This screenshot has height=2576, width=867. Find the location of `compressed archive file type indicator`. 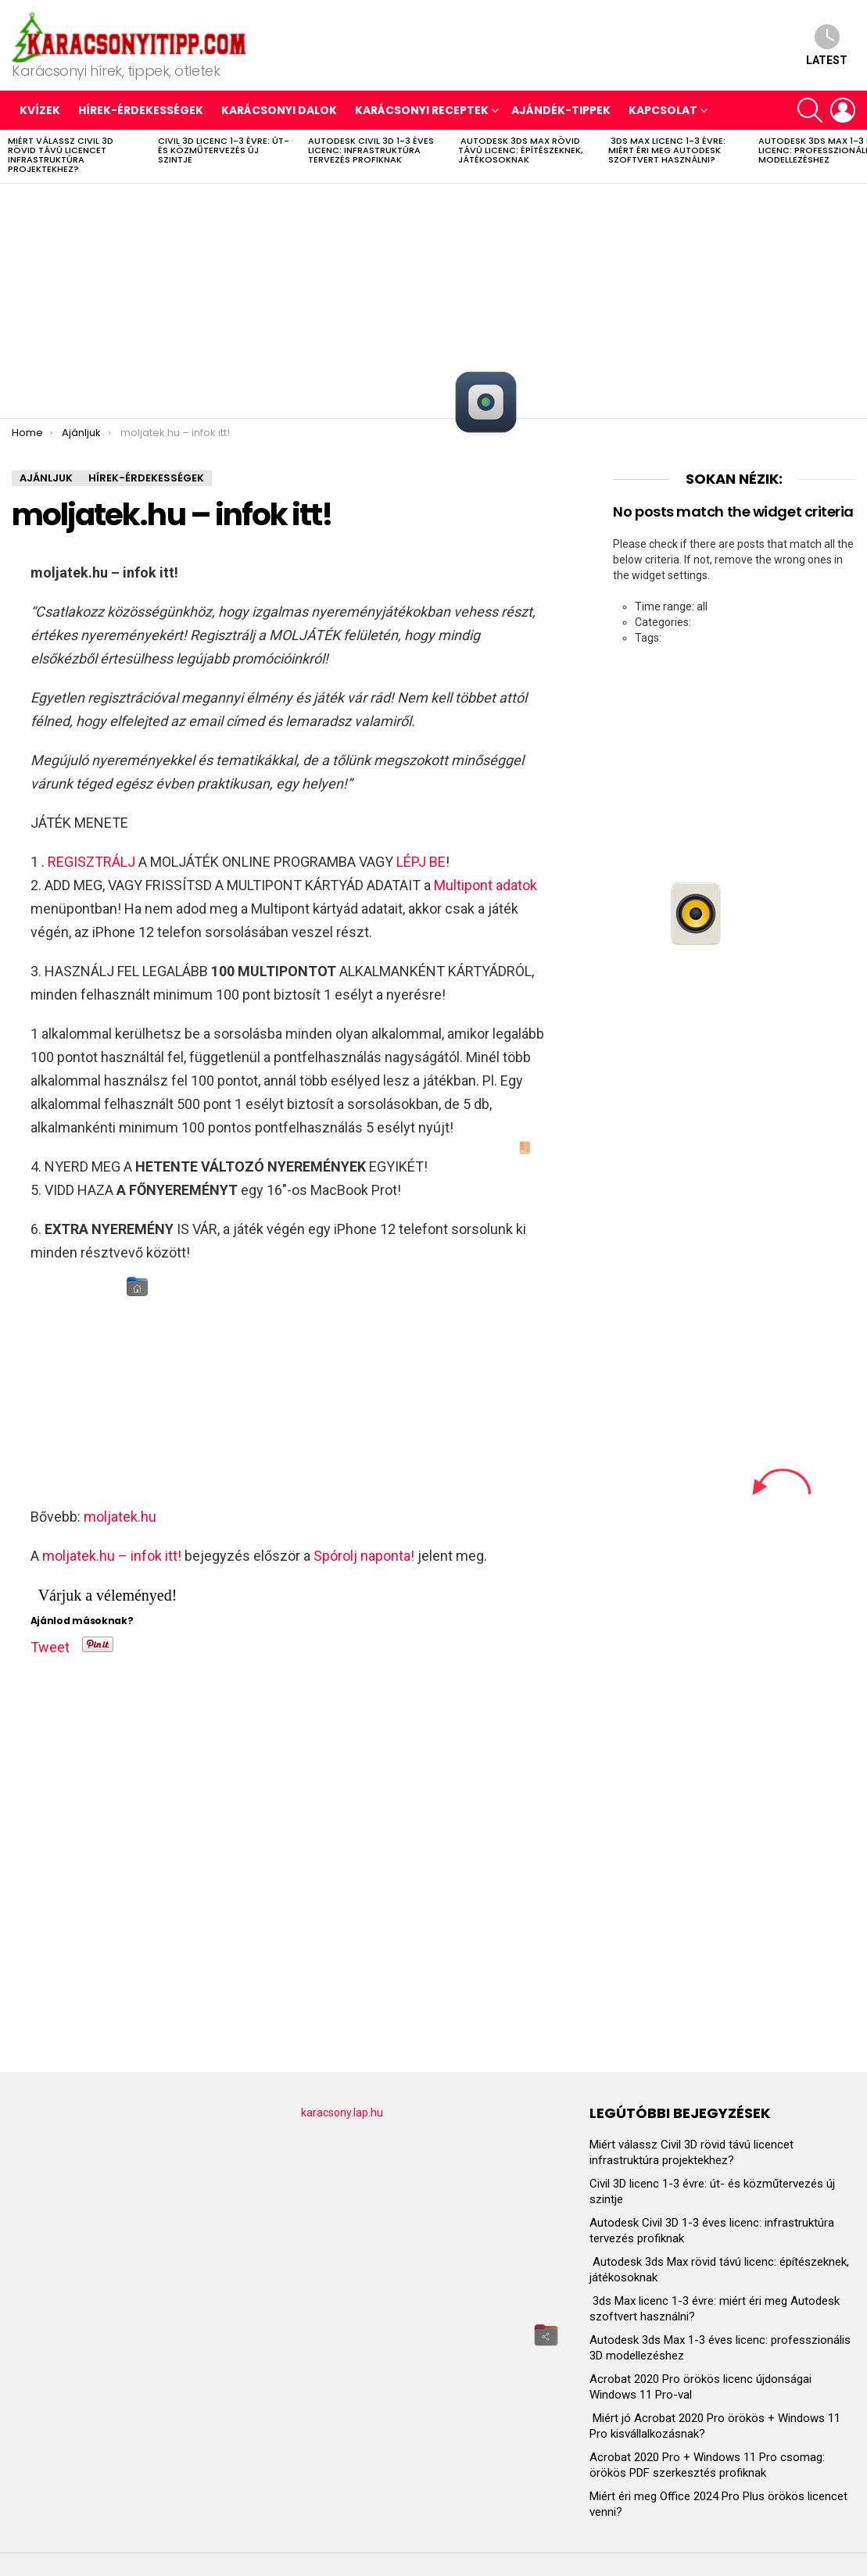

compressed archive file type indicator is located at coordinates (525, 1147).